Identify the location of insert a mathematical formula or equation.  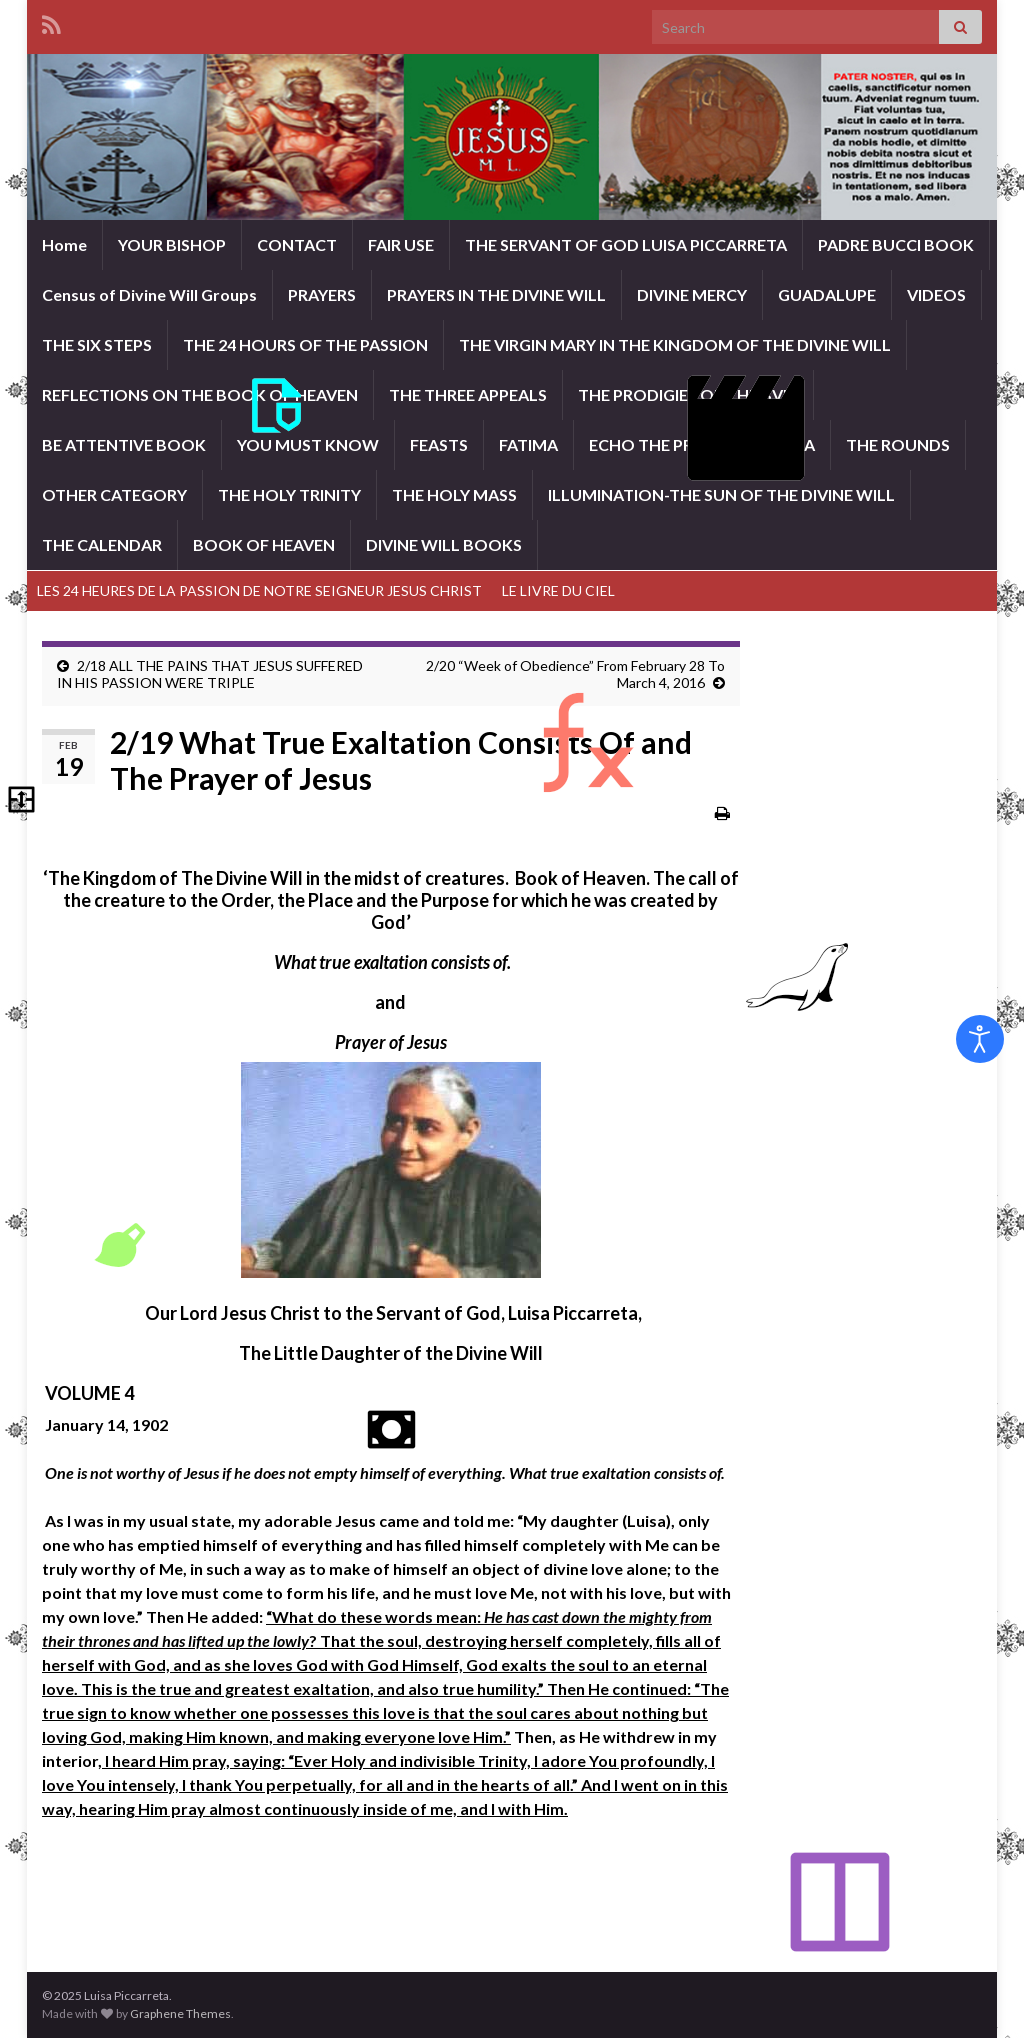
(588, 742).